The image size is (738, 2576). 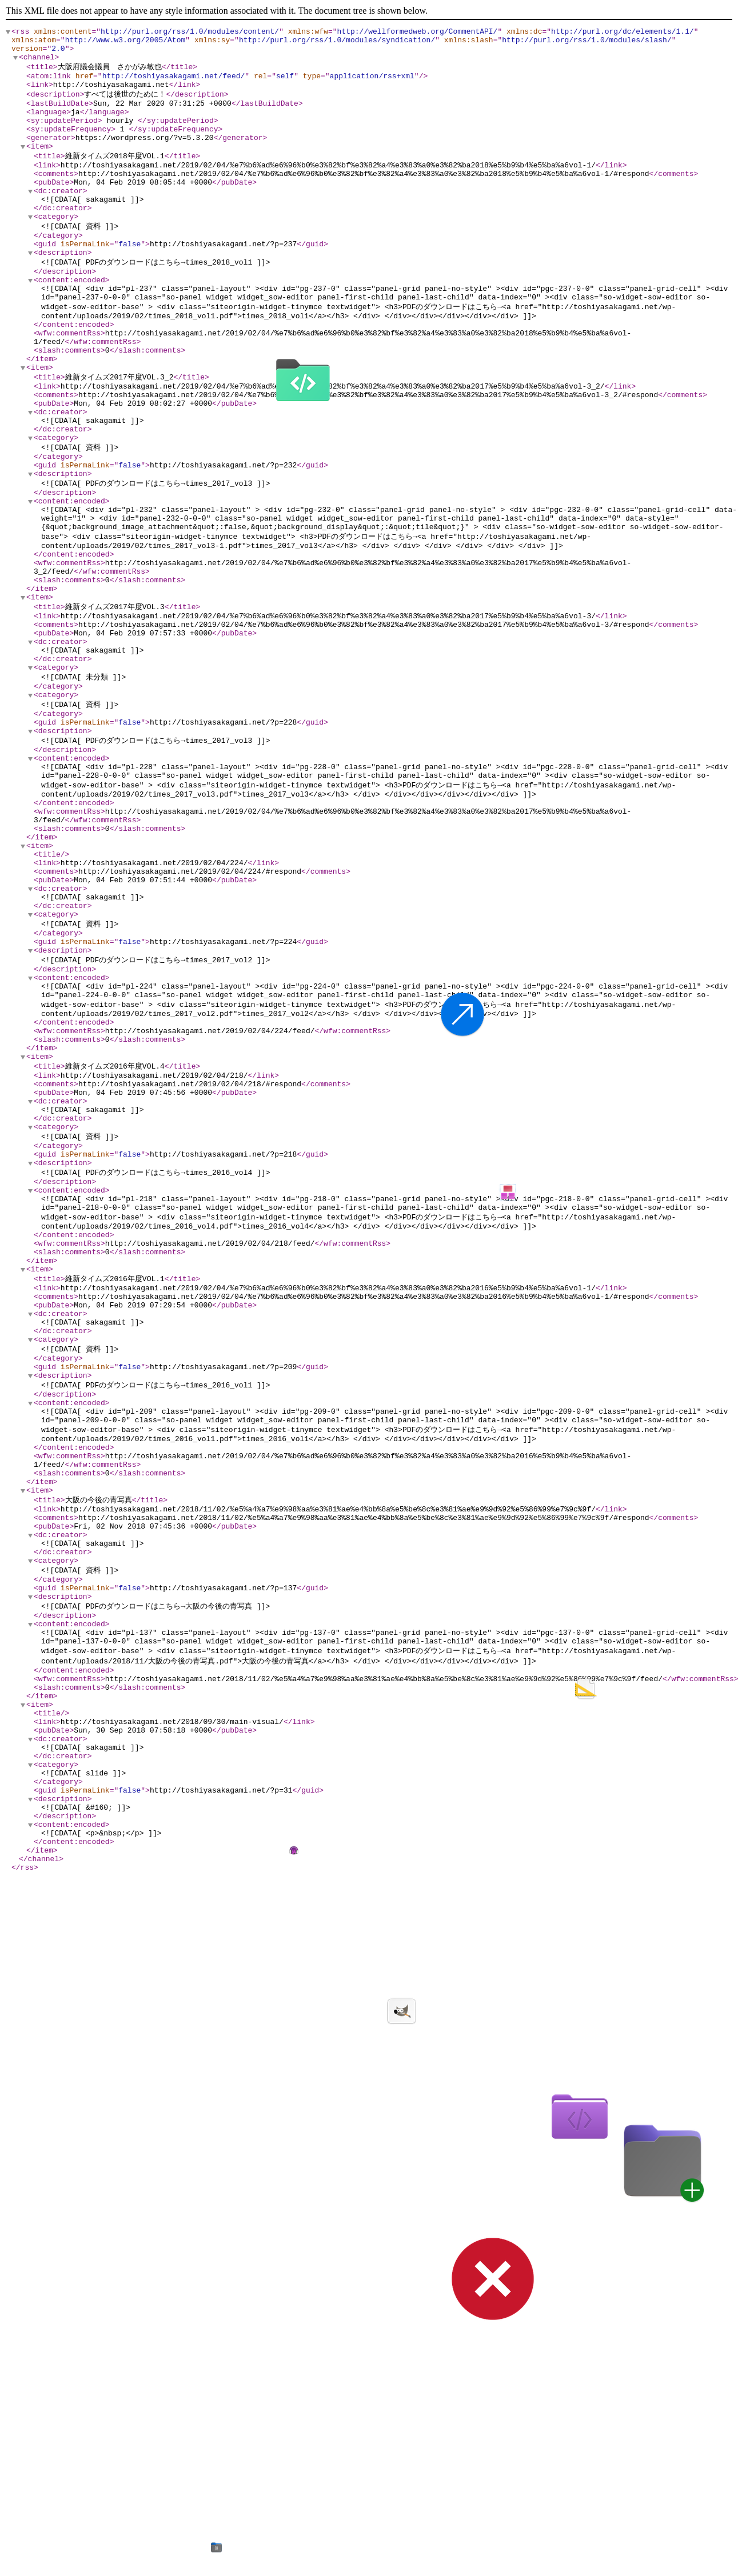 I want to click on open templates folder, so click(x=216, y=2547).